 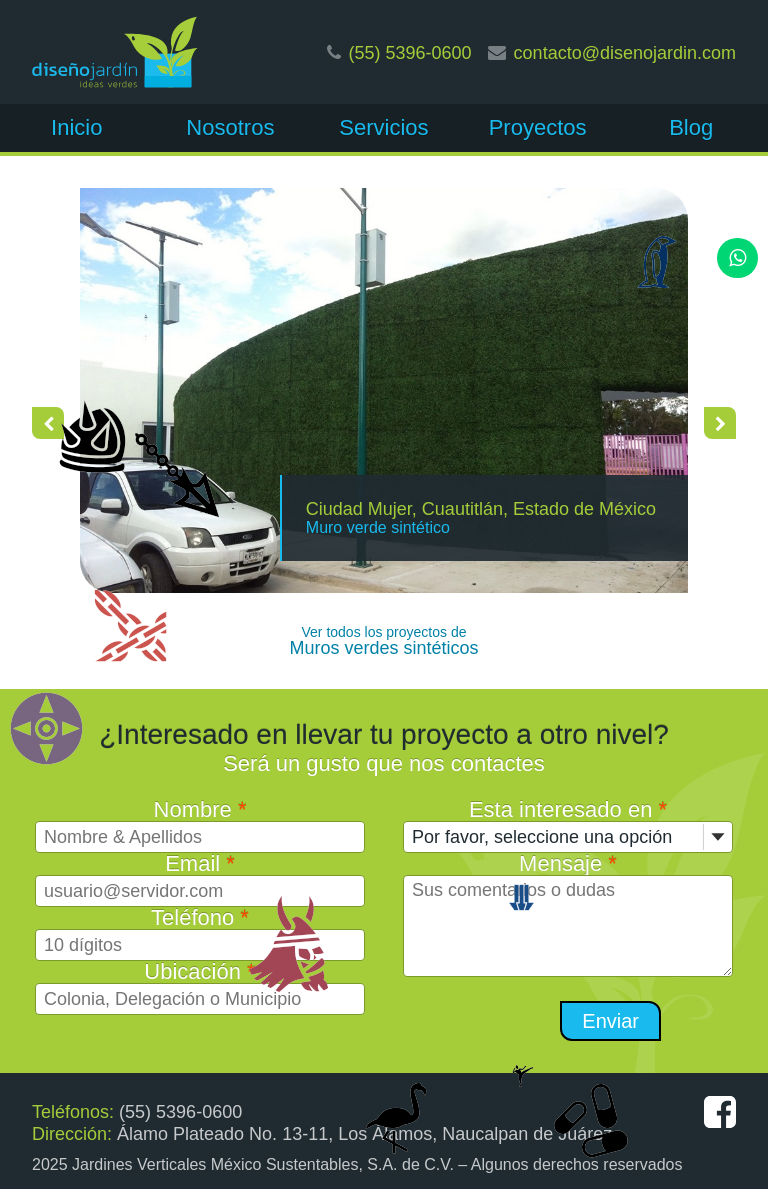 I want to click on access martial arts or combat training, so click(x=523, y=1076).